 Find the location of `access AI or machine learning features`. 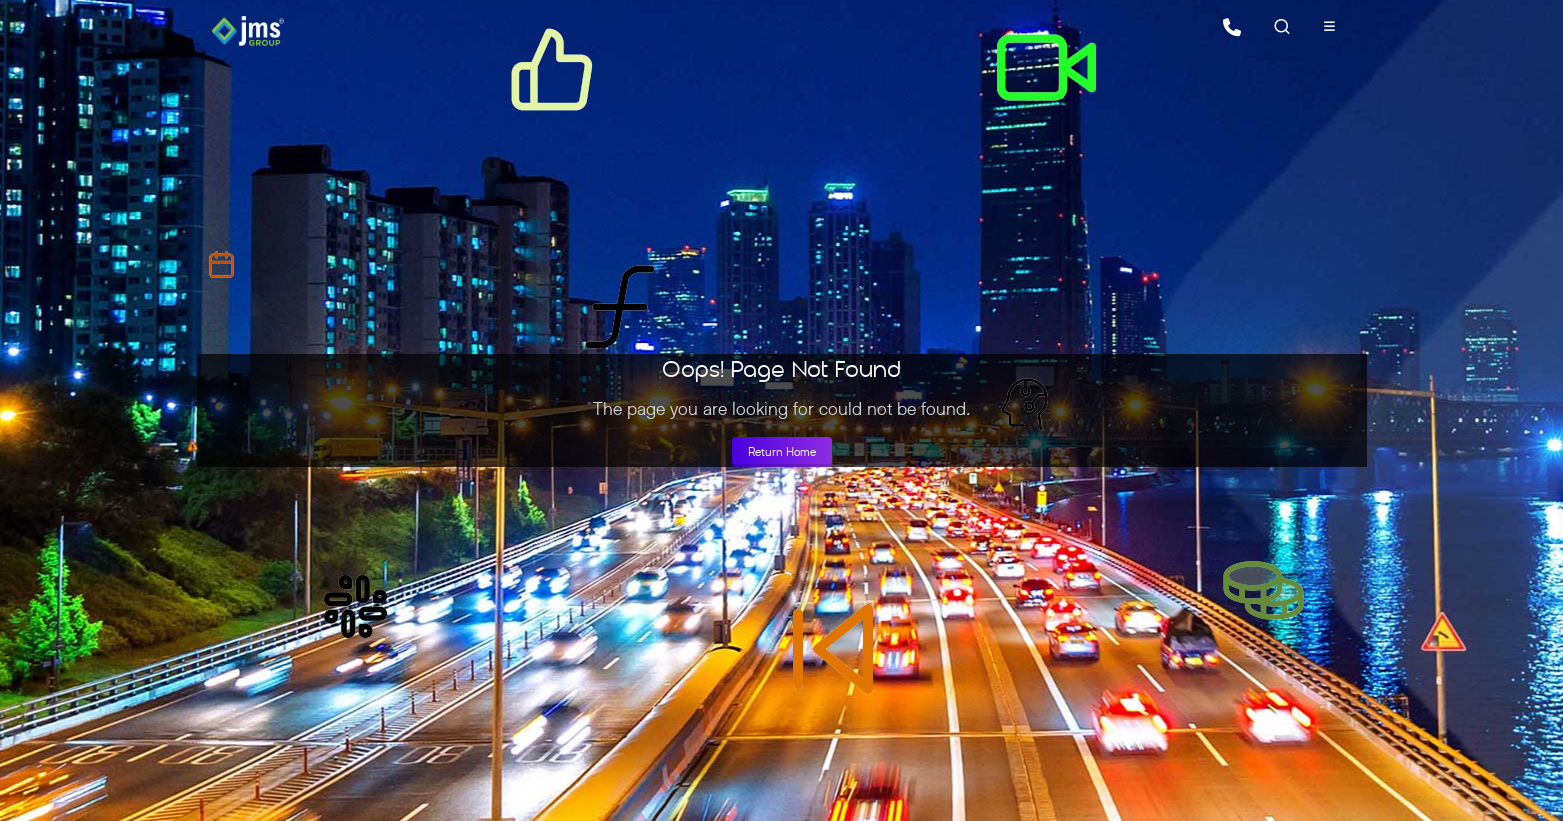

access AI or machine learning features is located at coordinates (1025, 404).